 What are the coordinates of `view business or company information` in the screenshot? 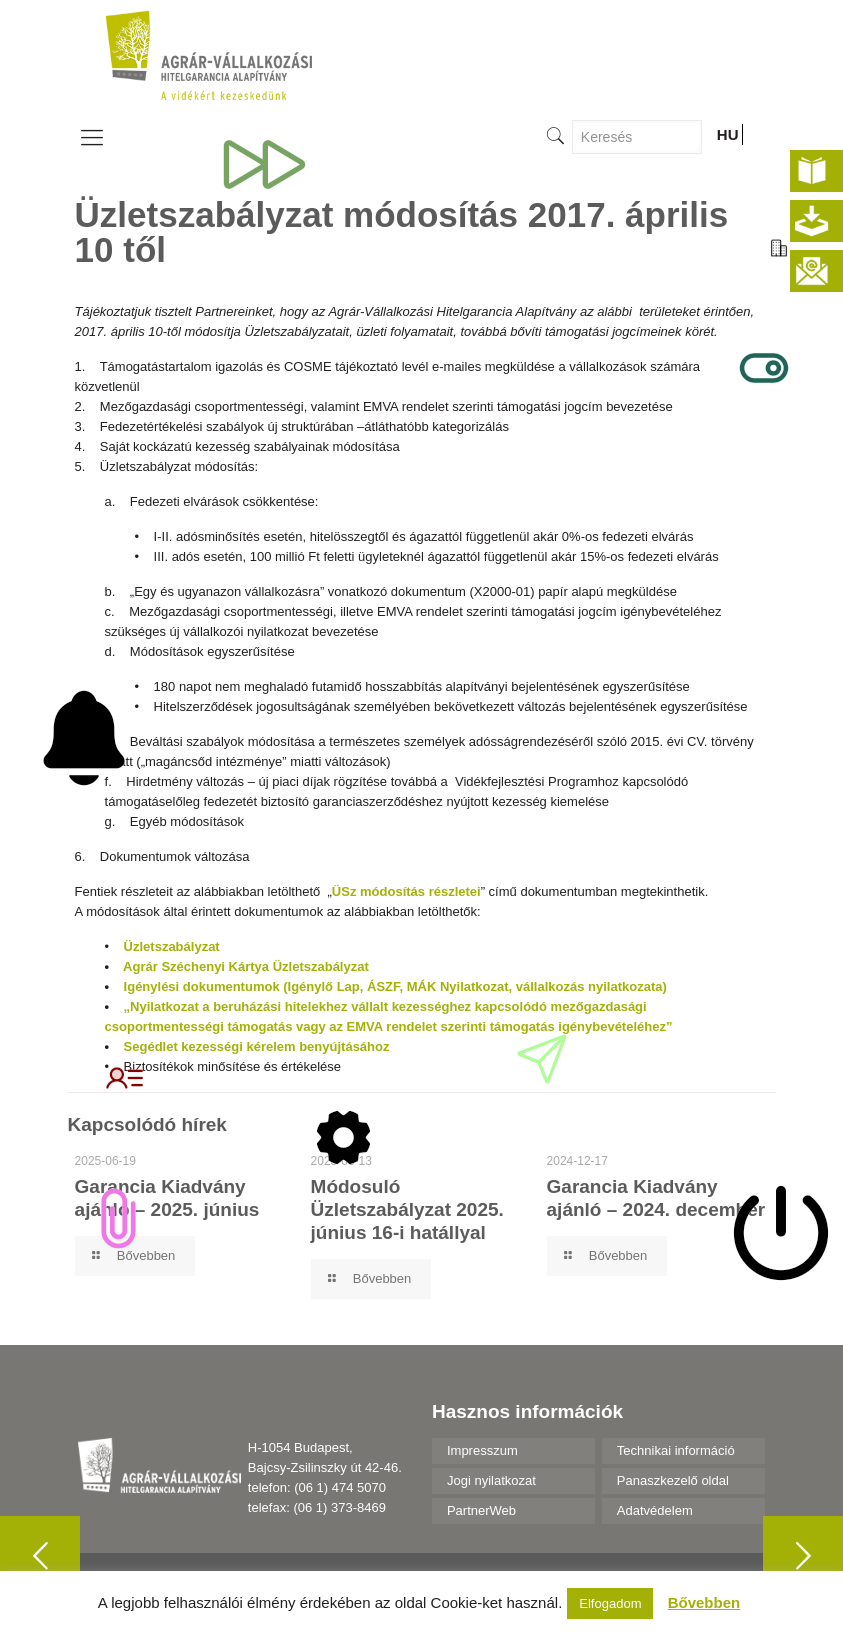 It's located at (779, 248).